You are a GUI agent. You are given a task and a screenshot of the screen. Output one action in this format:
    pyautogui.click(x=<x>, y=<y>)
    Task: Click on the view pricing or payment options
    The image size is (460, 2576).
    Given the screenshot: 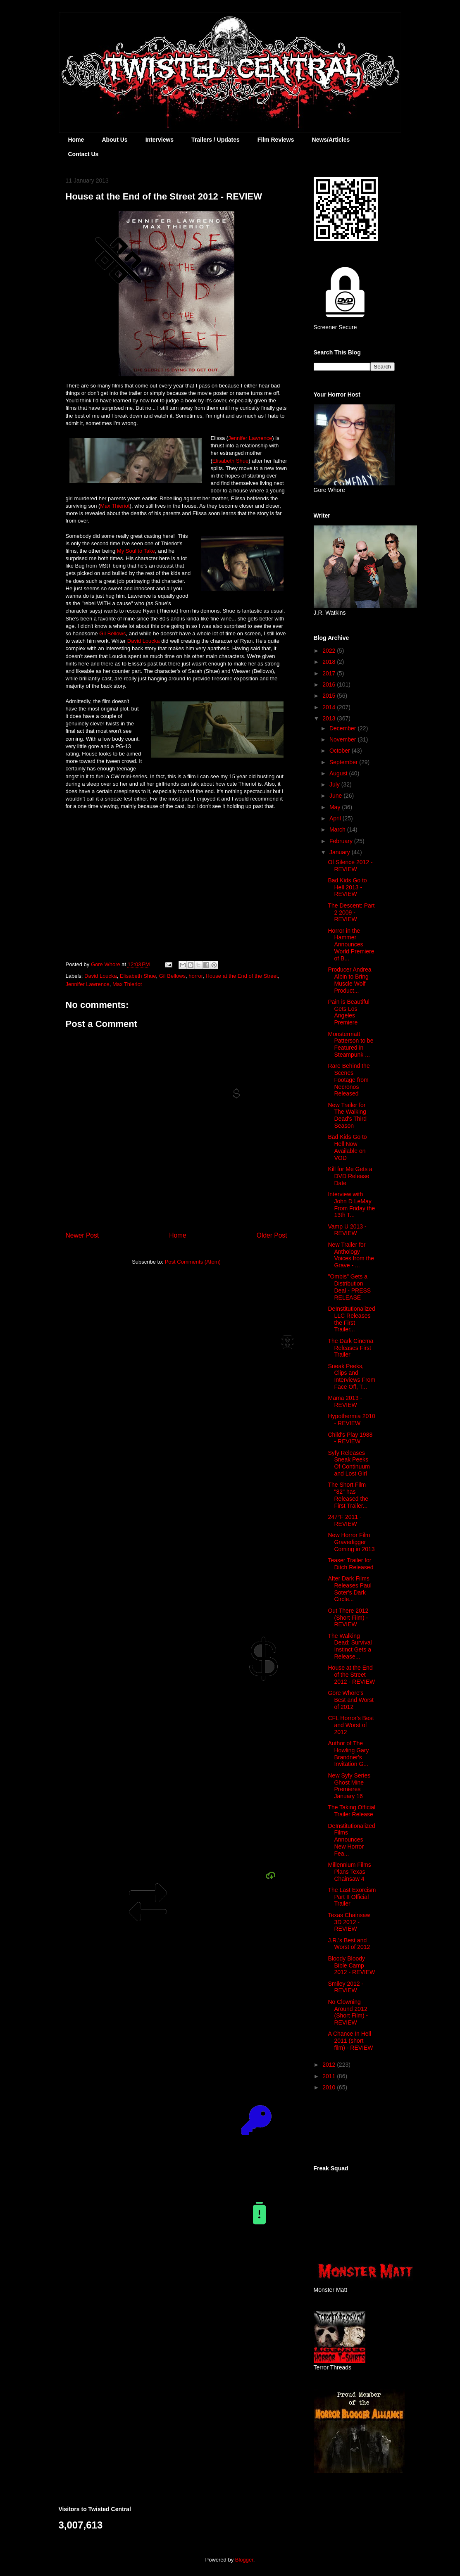 What is the action you would take?
    pyautogui.click(x=263, y=1659)
    